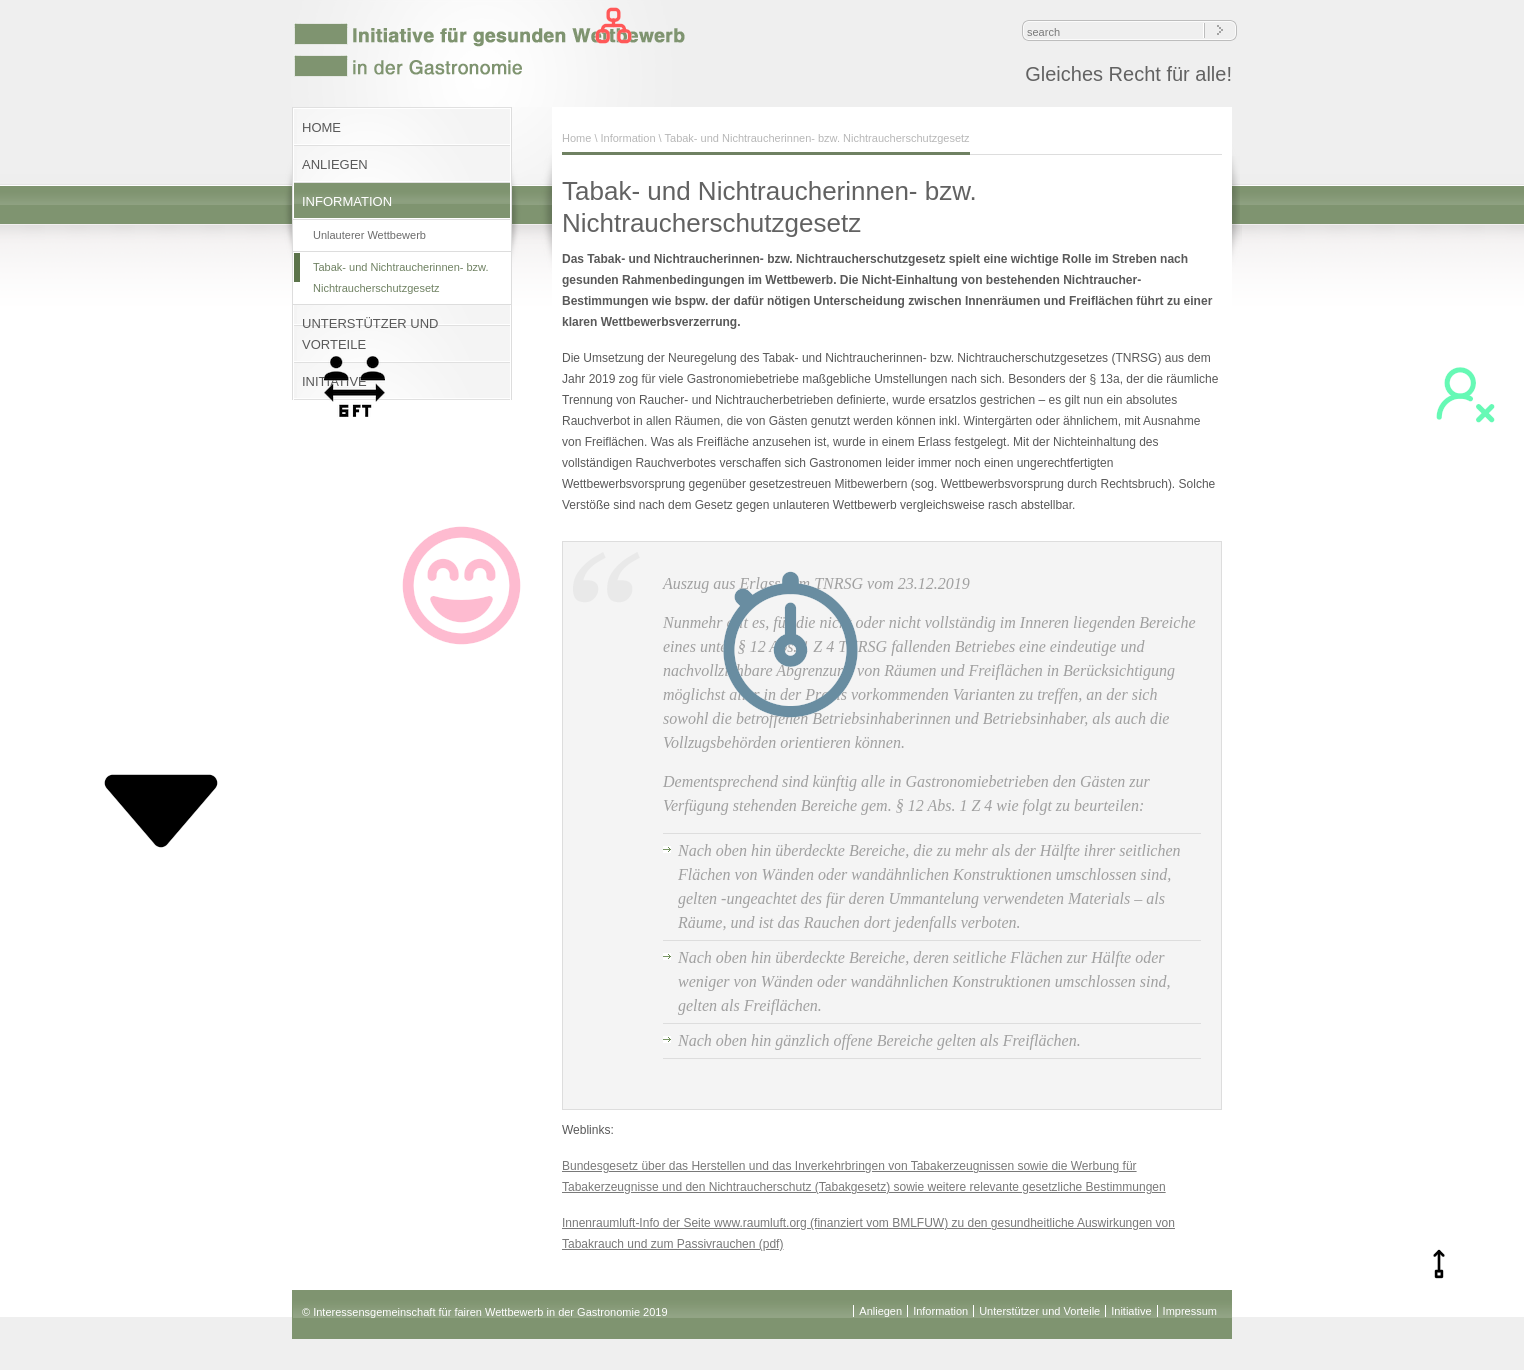 The width and height of the screenshot is (1524, 1370). I want to click on indicates social distancing requirement of 6 feet, so click(354, 386).